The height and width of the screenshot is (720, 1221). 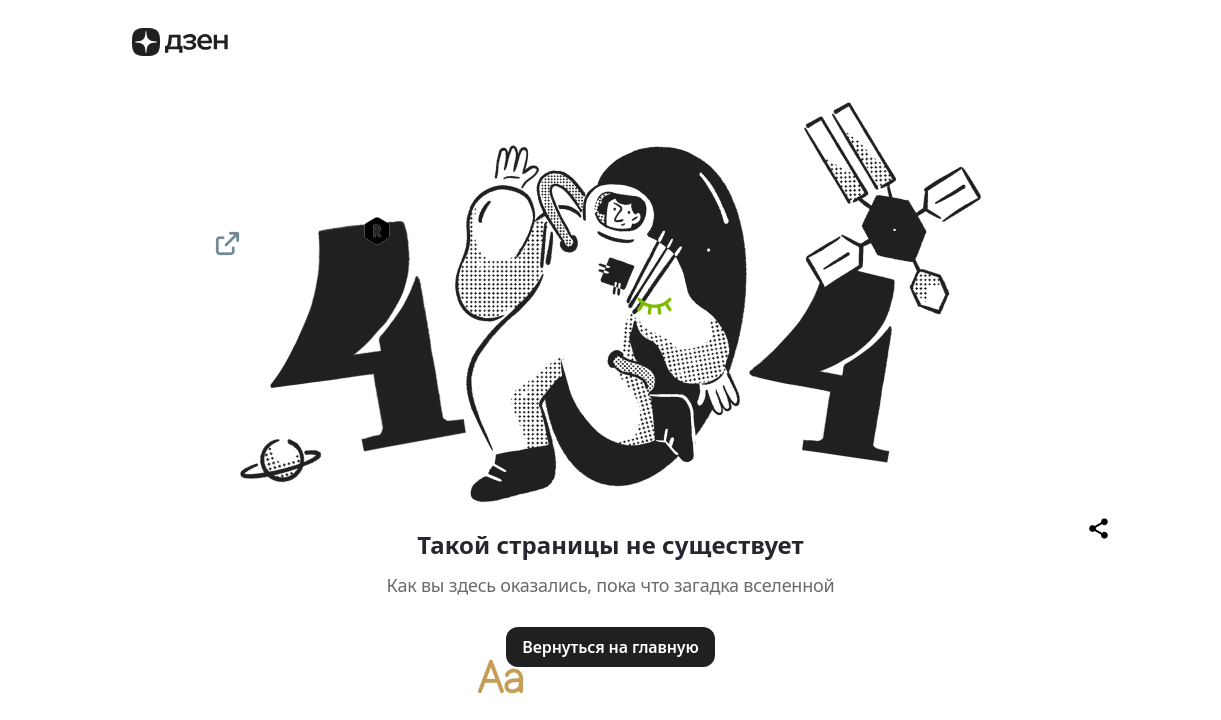 What do you see at coordinates (1098, 528) in the screenshot?
I see `share content to social media` at bounding box center [1098, 528].